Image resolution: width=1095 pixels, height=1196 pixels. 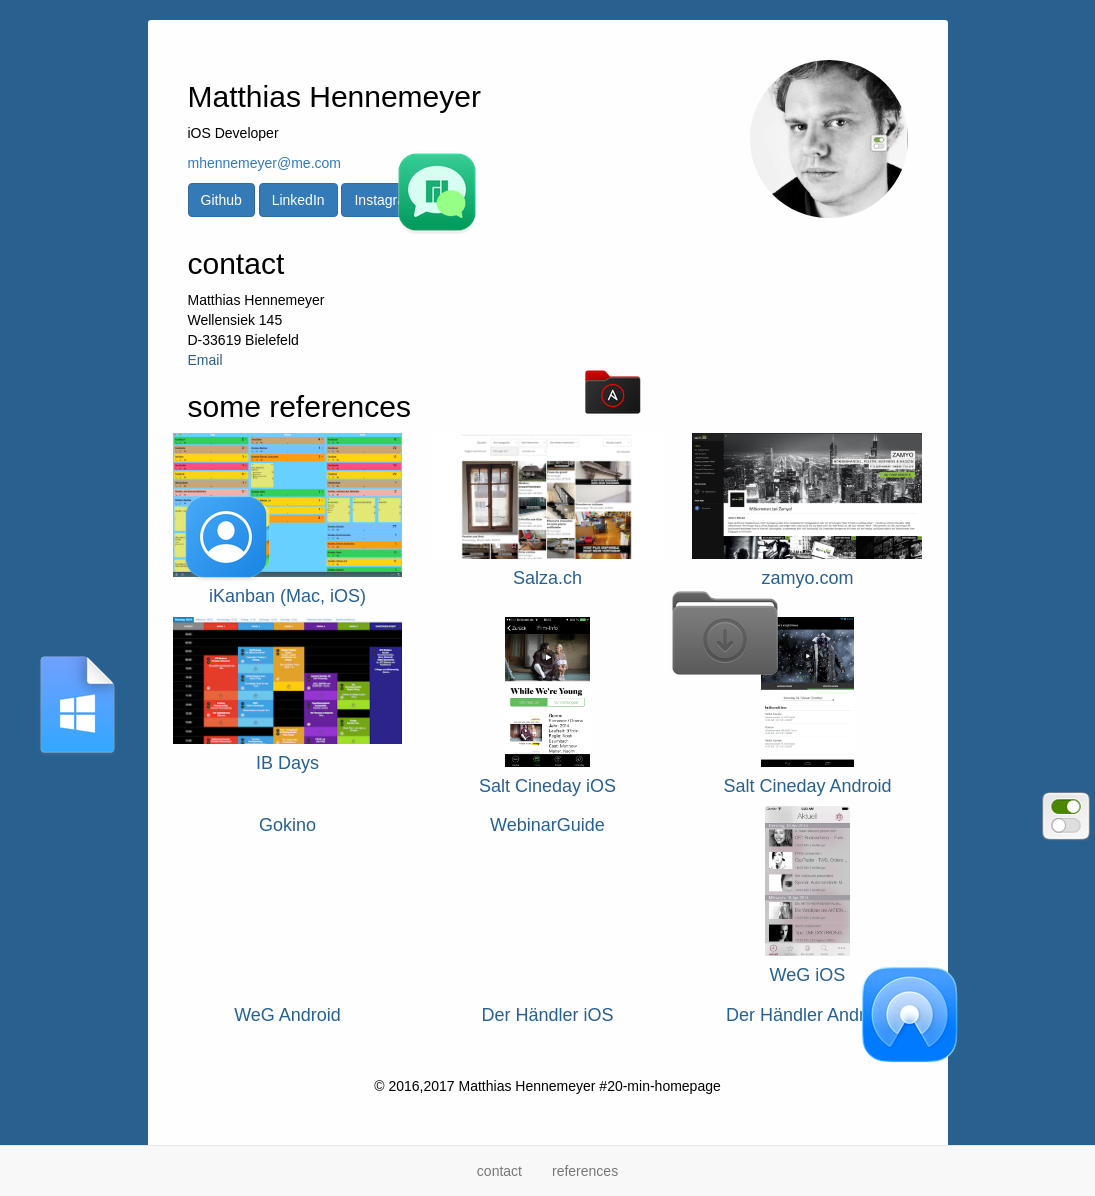 What do you see at coordinates (612, 393) in the screenshot?
I see `folder containing ansible automation files` at bounding box center [612, 393].